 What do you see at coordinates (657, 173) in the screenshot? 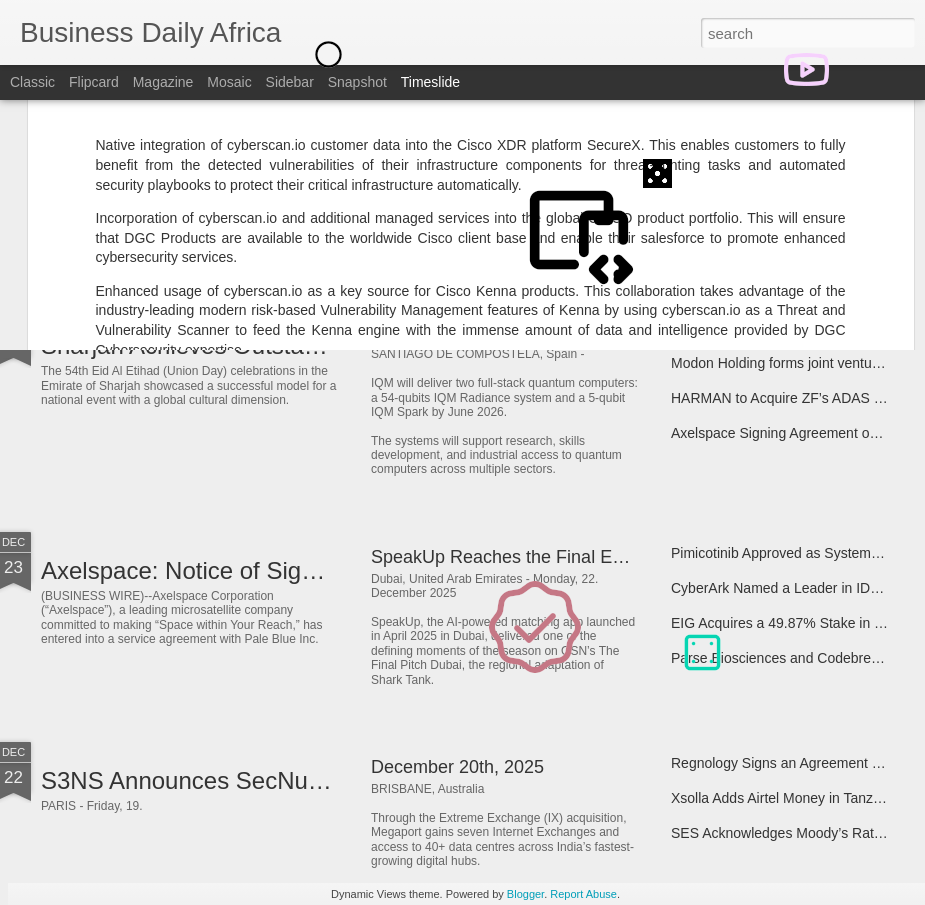
I see `access casino or gambling games` at bounding box center [657, 173].